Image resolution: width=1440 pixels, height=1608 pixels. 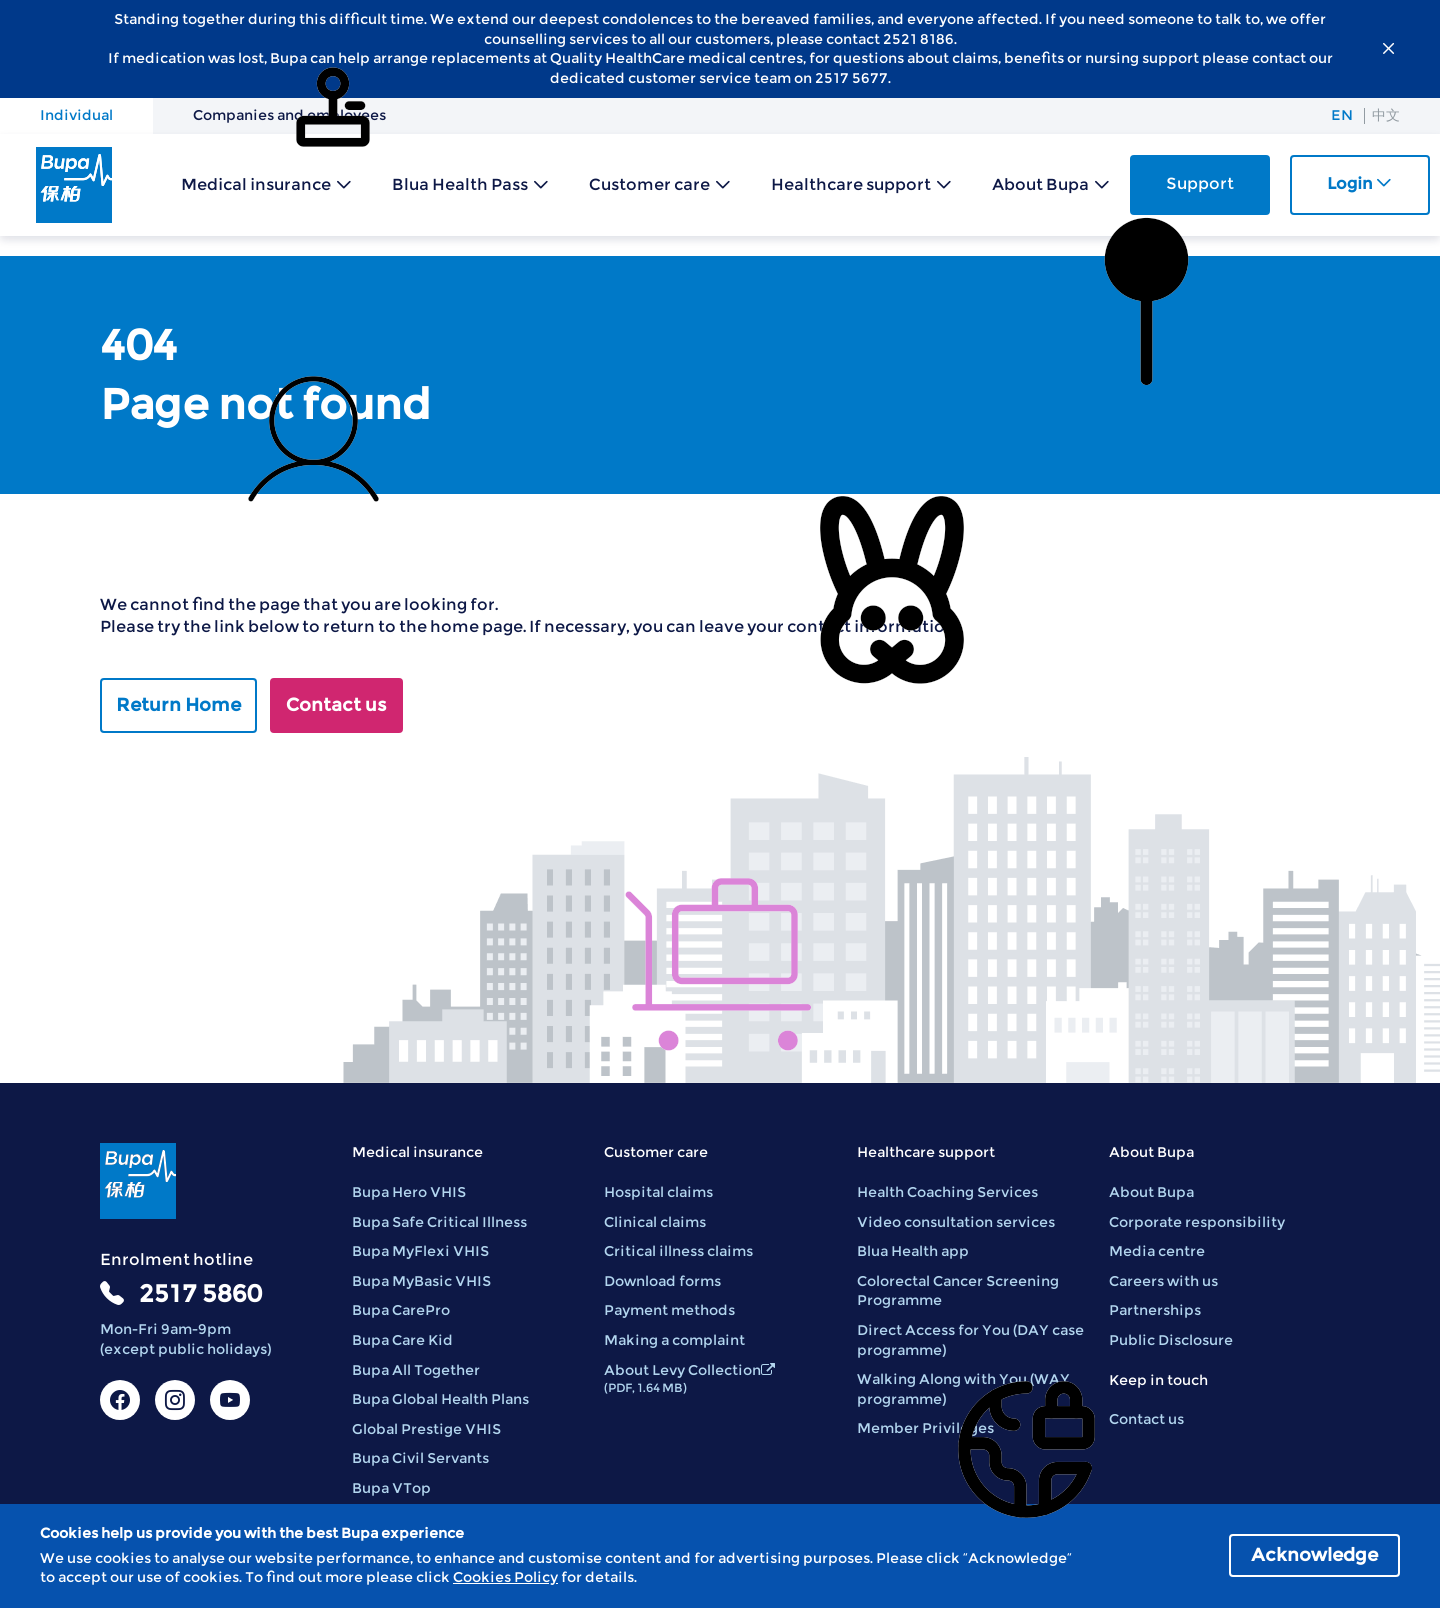 What do you see at coordinates (1026, 1449) in the screenshot?
I see `access global security or privacy settings` at bounding box center [1026, 1449].